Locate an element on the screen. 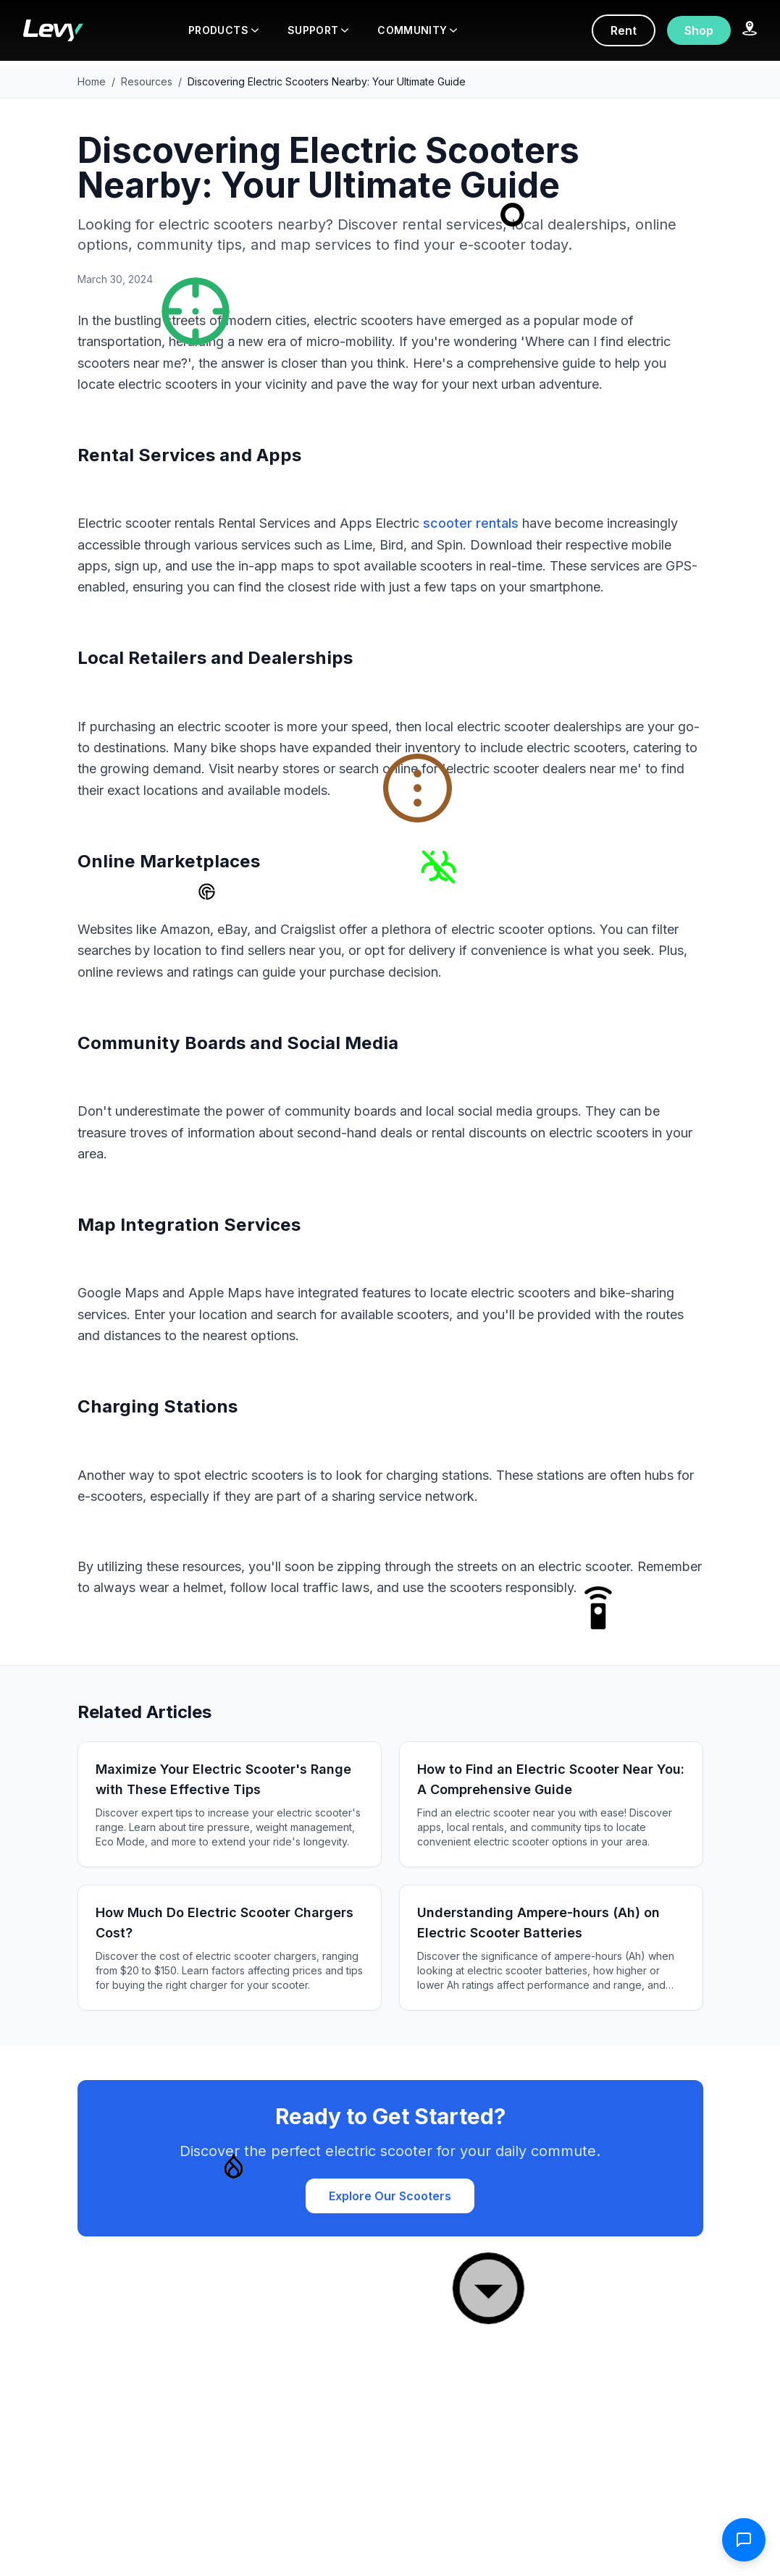 The width and height of the screenshot is (780, 2576). expand dropdown menu or options is located at coordinates (488, 2288).